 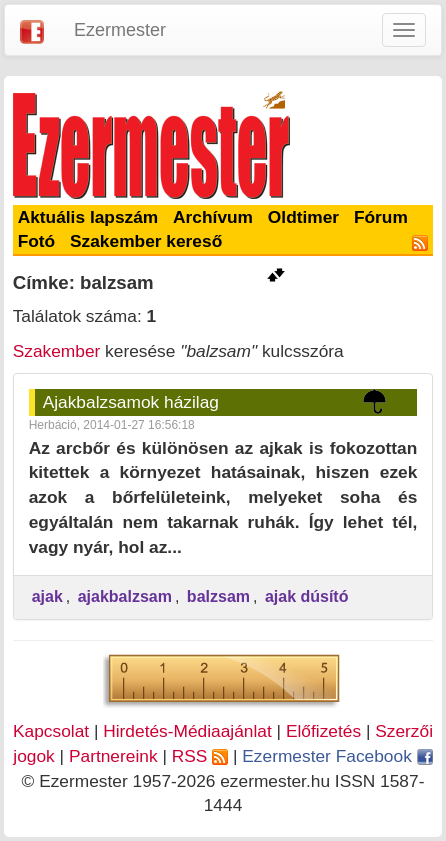 What do you see at coordinates (274, 100) in the screenshot?
I see `navigate to RocksDB documentation or resources` at bounding box center [274, 100].